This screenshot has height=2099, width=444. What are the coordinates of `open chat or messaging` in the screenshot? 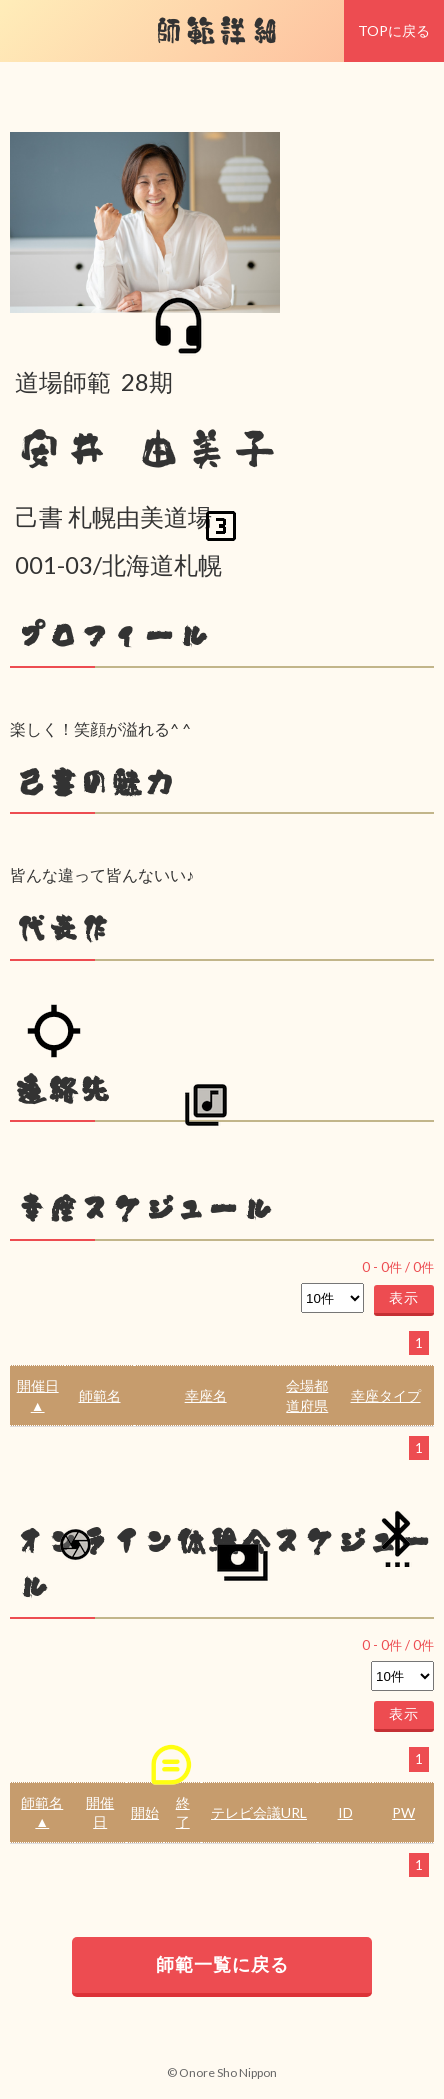 It's located at (170, 1765).